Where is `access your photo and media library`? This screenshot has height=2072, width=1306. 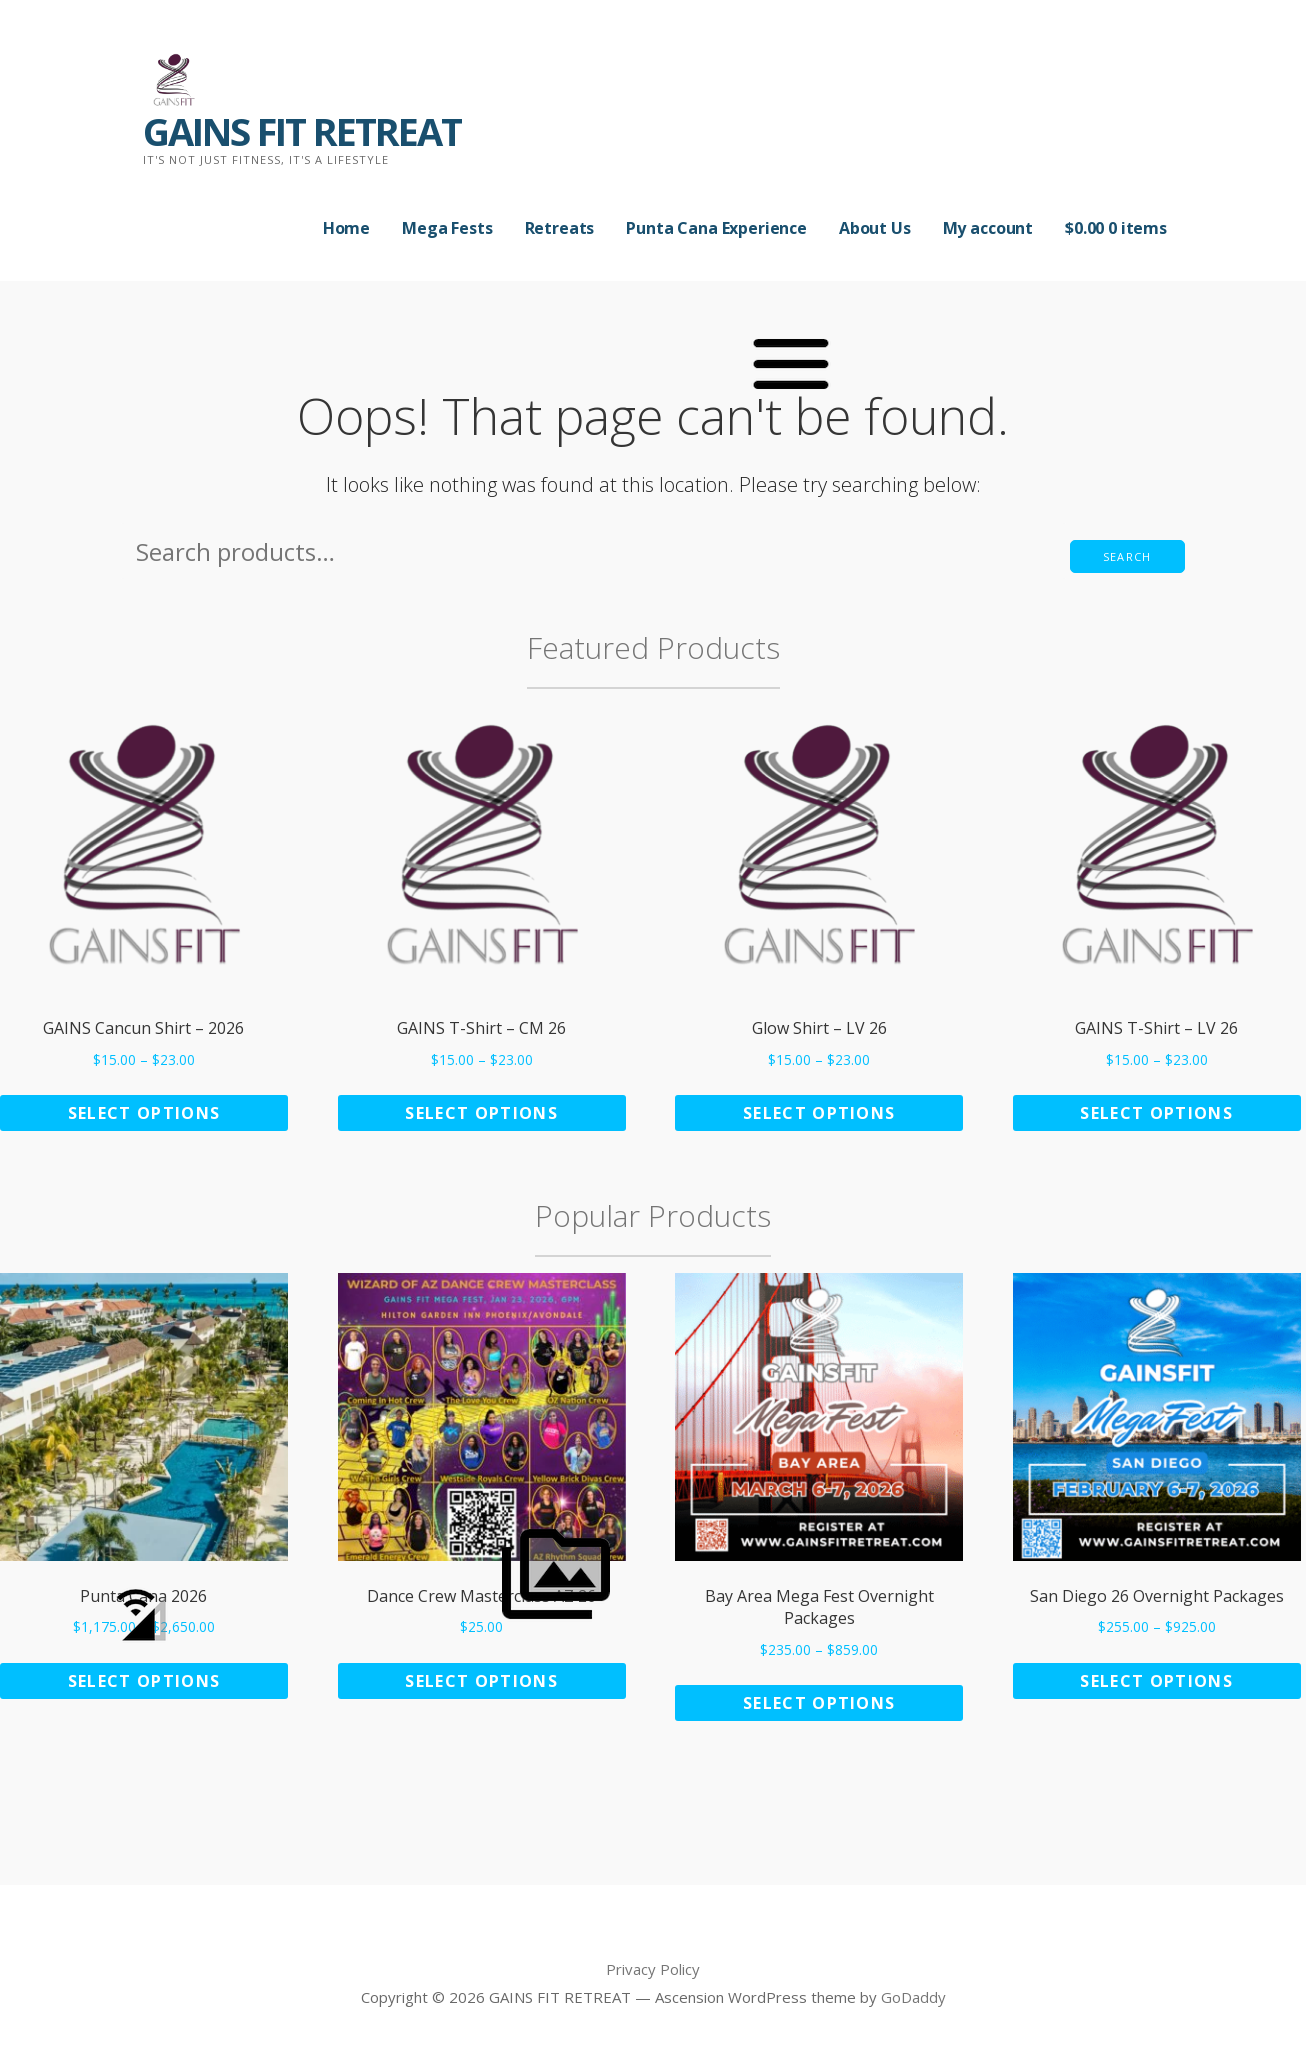 access your photo and media library is located at coordinates (556, 1574).